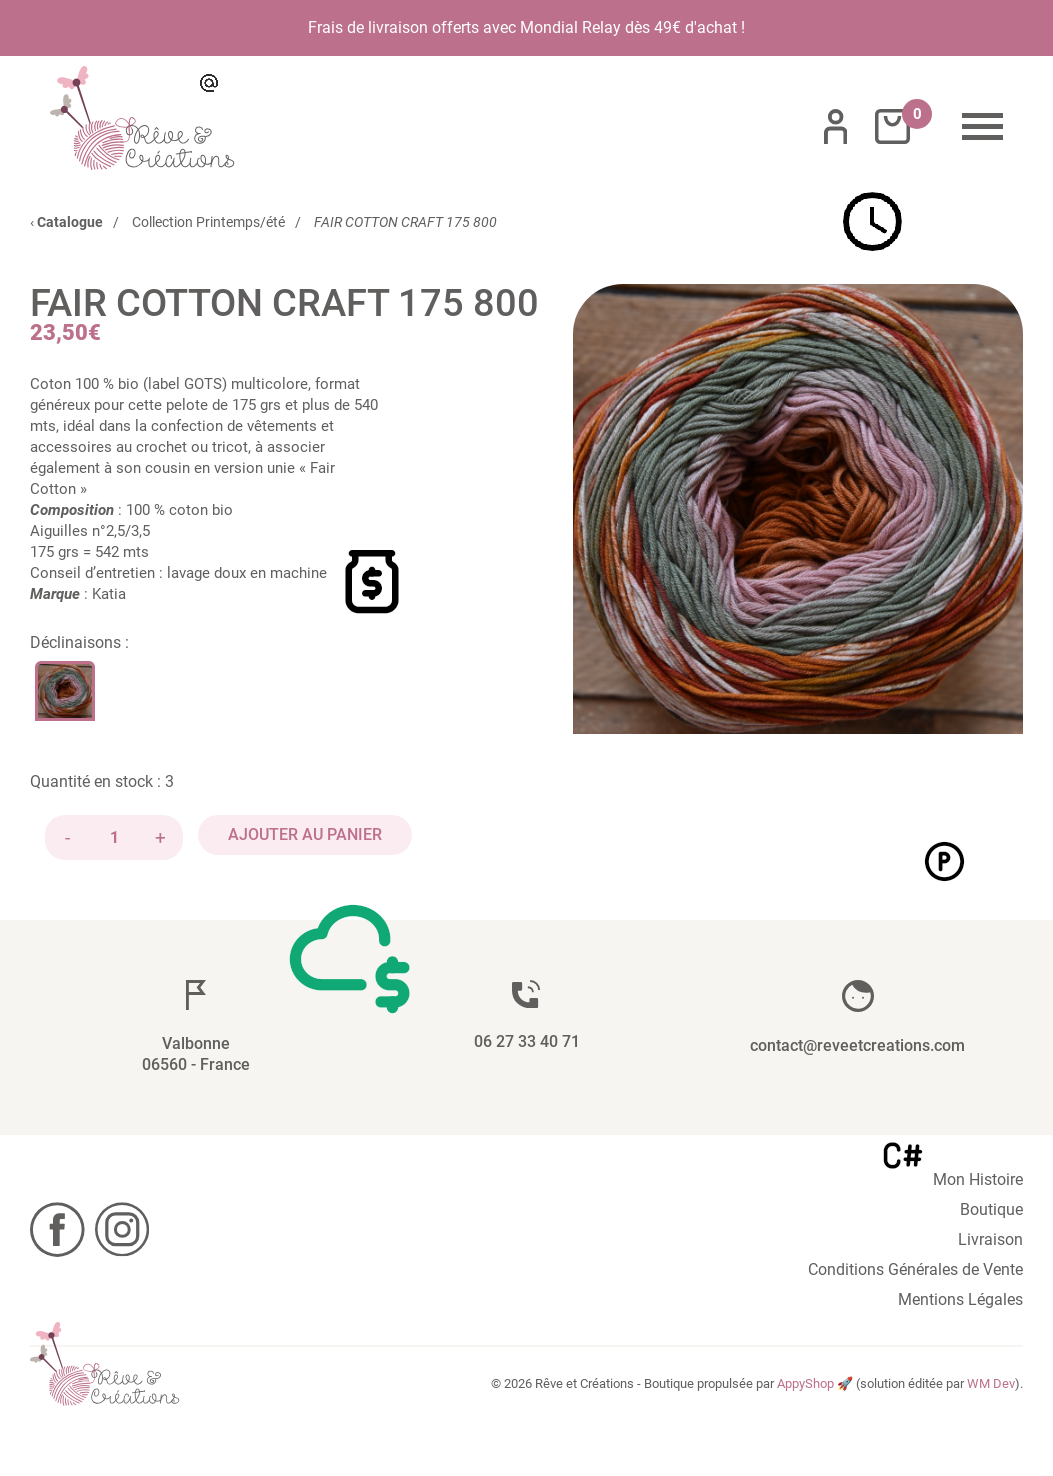 The height and width of the screenshot is (1476, 1053). Describe the element at coordinates (352, 950) in the screenshot. I see `view cloud storage pricing or billing` at that location.